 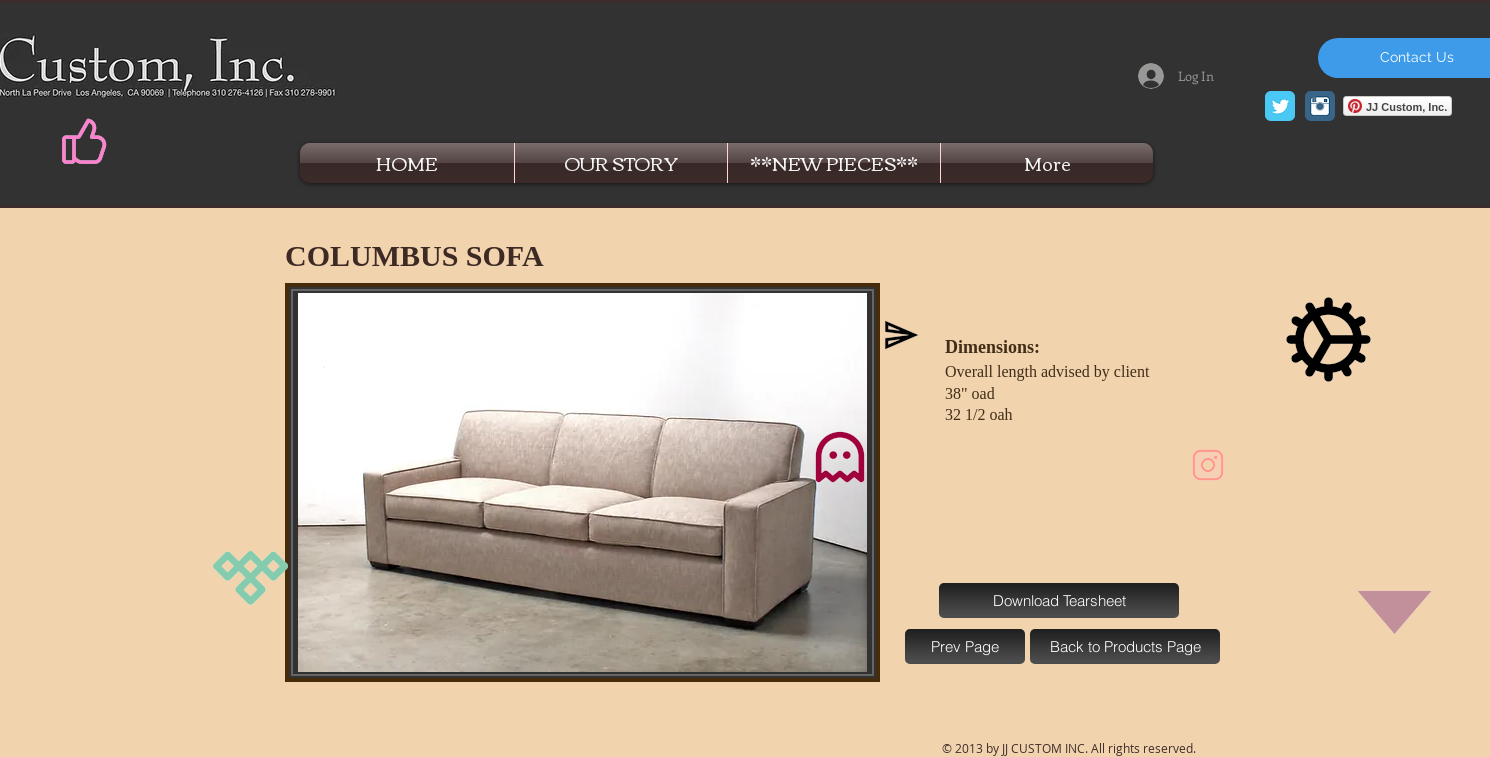 What do you see at coordinates (1394, 612) in the screenshot?
I see `expand a dropdown menu` at bounding box center [1394, 612].